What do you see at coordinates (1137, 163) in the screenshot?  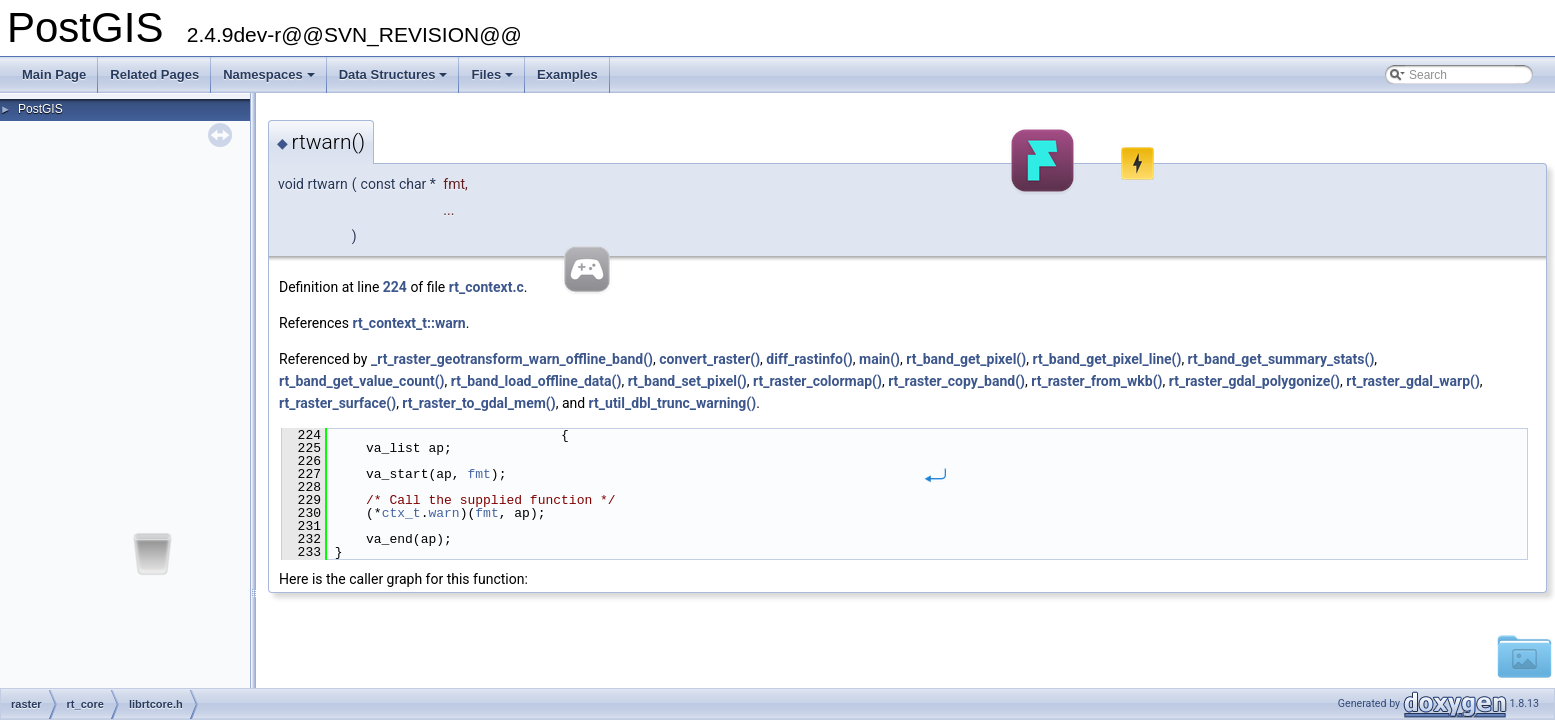 I see `access power and battery settings` at bounding box center [1137, 163].